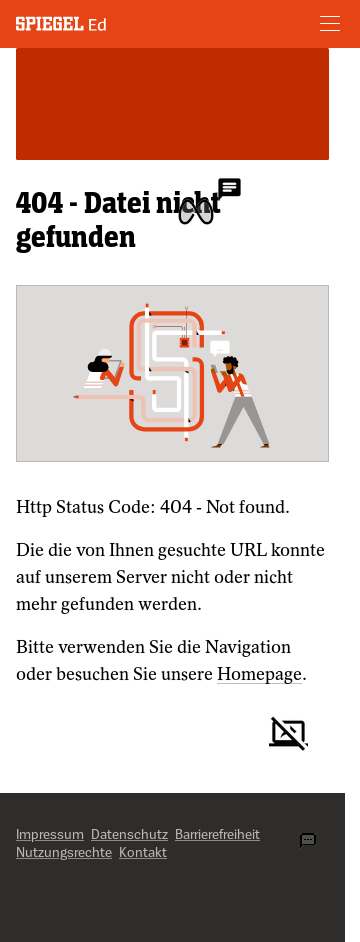 The width and height of the screenshot is (360, 942). What do you see at coordinates (196, 212) in the screenshot?
I see `Meta company logo` at bounding box center [196, 212].